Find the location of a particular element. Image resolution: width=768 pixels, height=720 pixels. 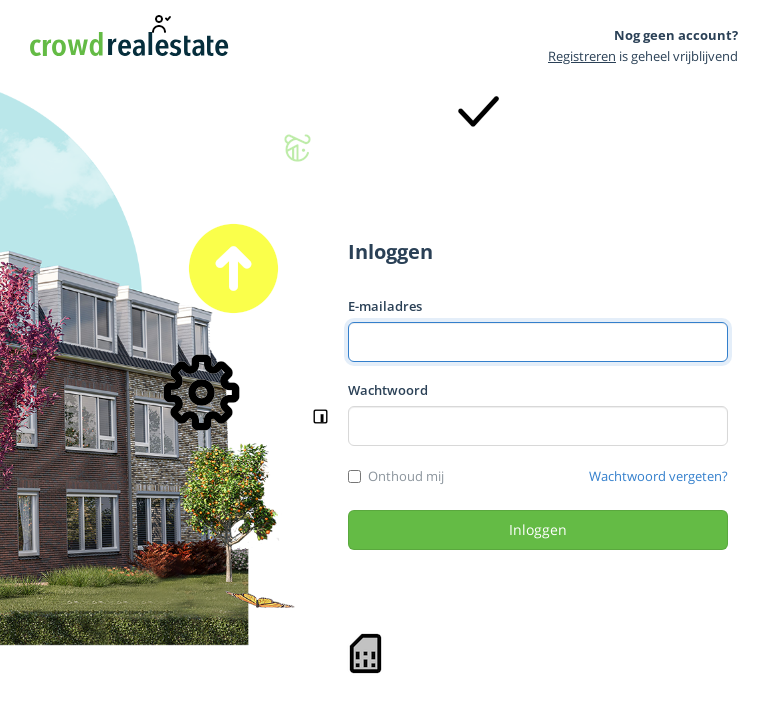

confirm or submit an action is located at coordinates (478, 111).